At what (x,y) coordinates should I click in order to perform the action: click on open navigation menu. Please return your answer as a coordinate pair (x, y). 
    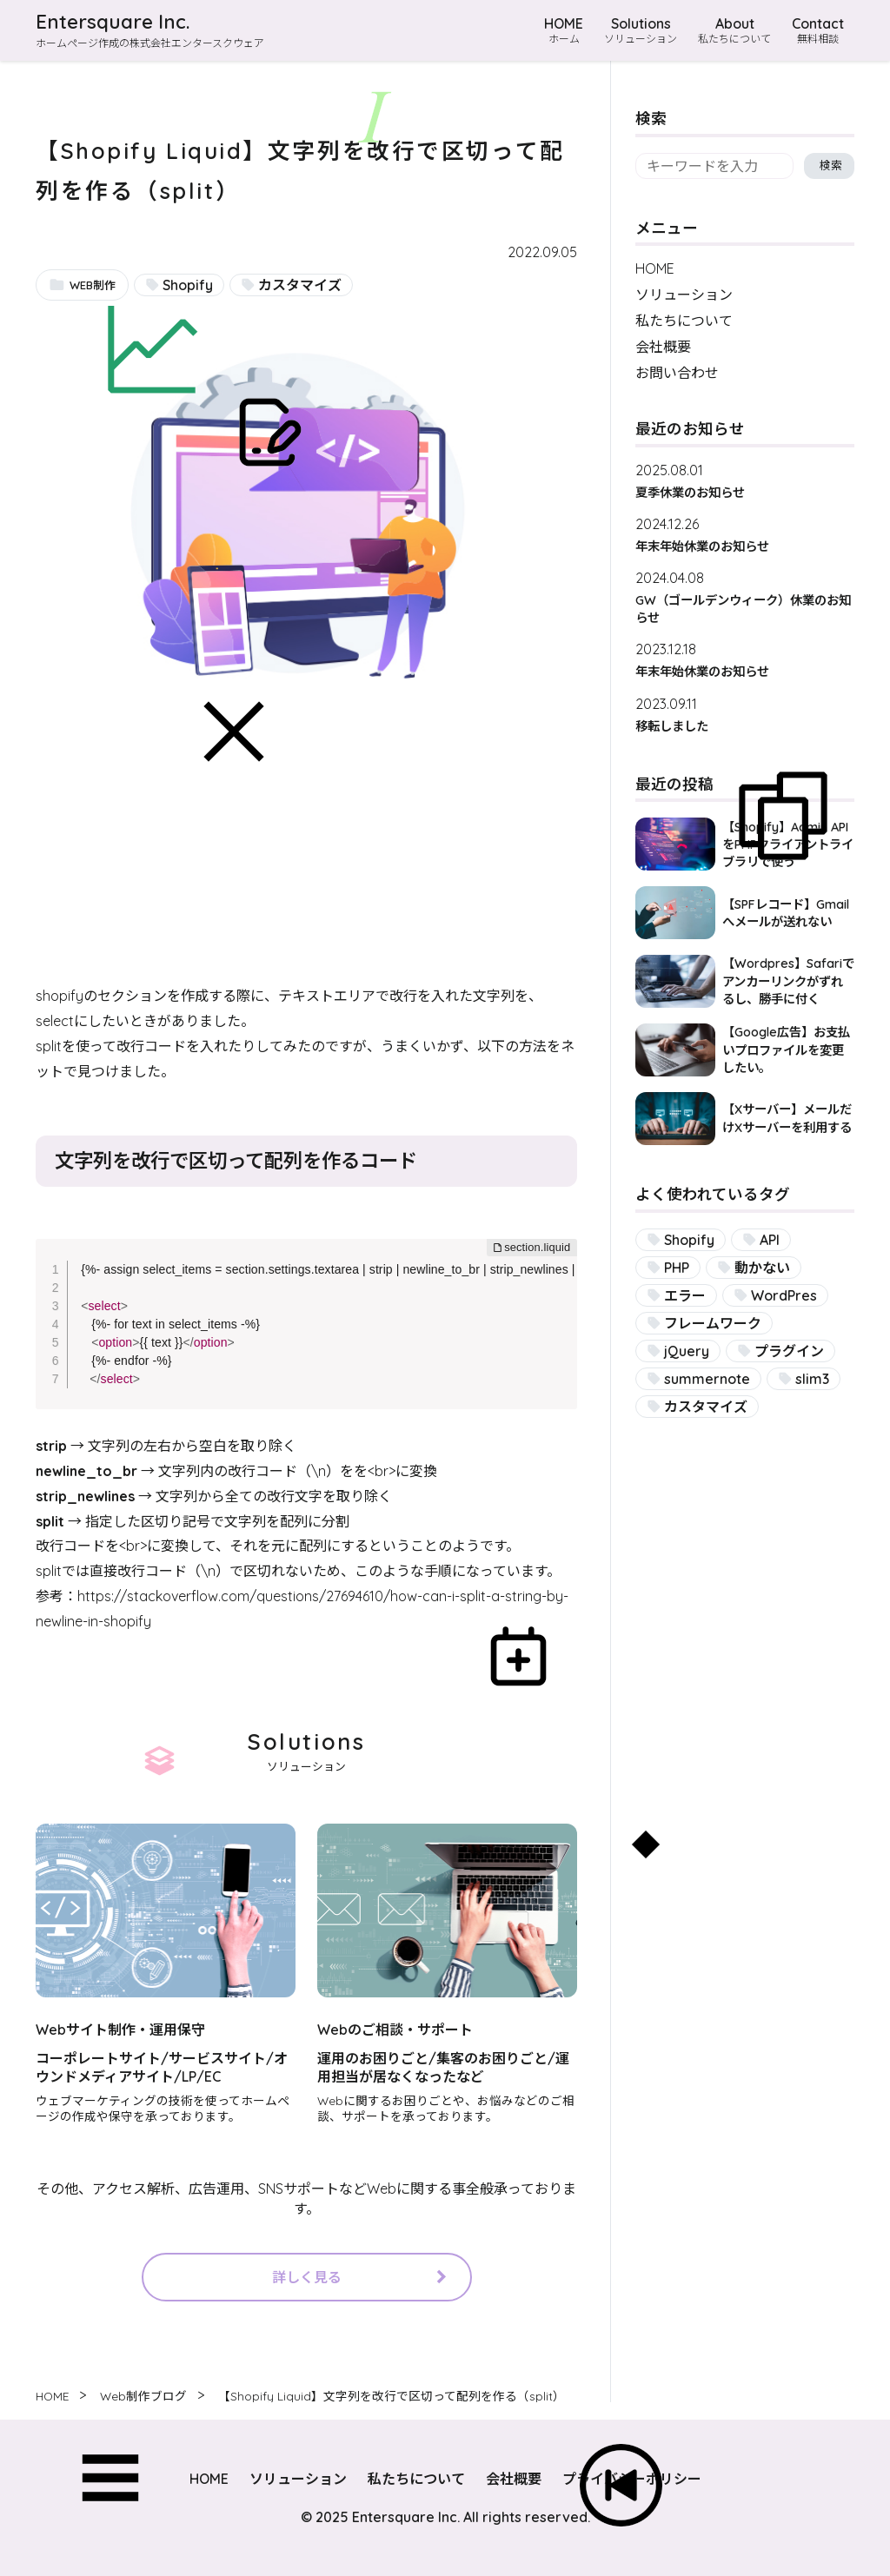
    Looking at the image, I should click on (110, 2478).